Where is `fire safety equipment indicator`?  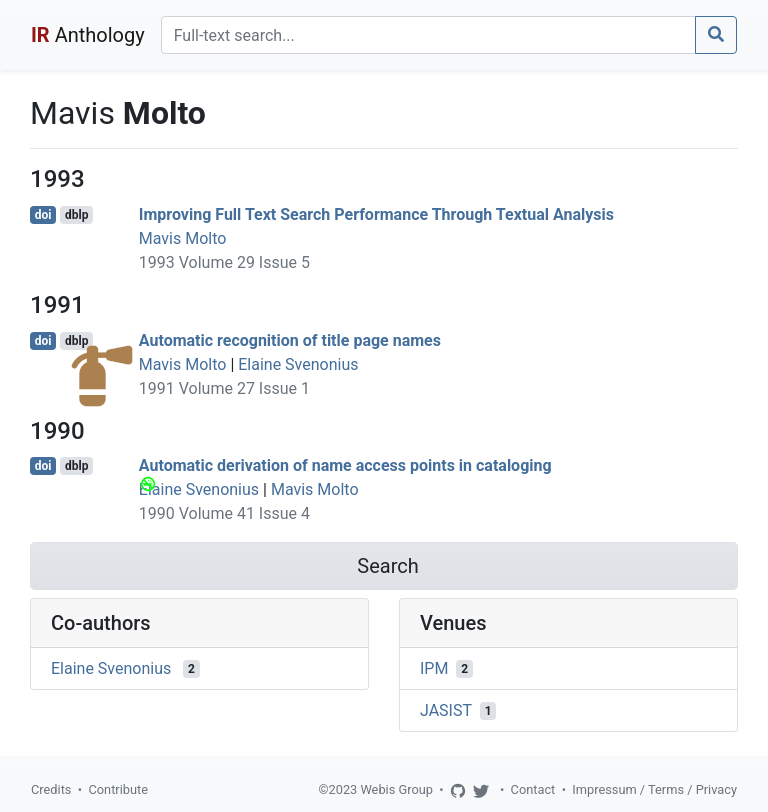 fire safety equipment indicator is located at coordinates (102, 376).